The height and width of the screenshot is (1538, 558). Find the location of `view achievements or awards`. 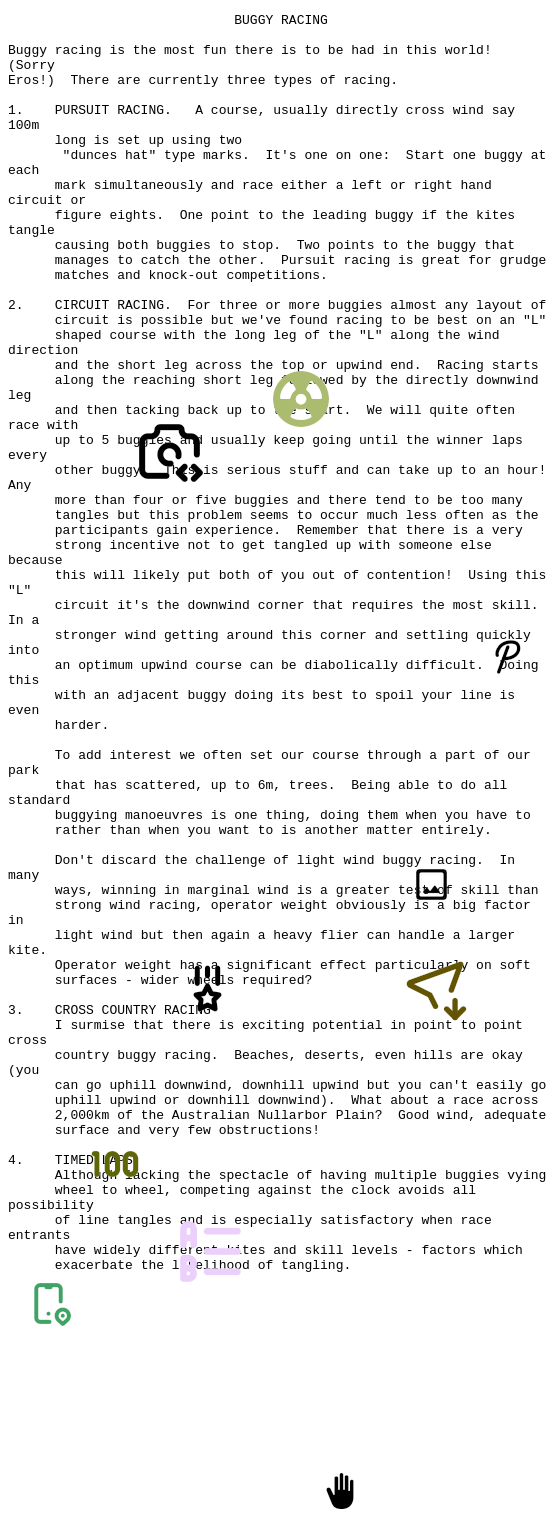

view achievements or awards is located at coordinates (207, 988).